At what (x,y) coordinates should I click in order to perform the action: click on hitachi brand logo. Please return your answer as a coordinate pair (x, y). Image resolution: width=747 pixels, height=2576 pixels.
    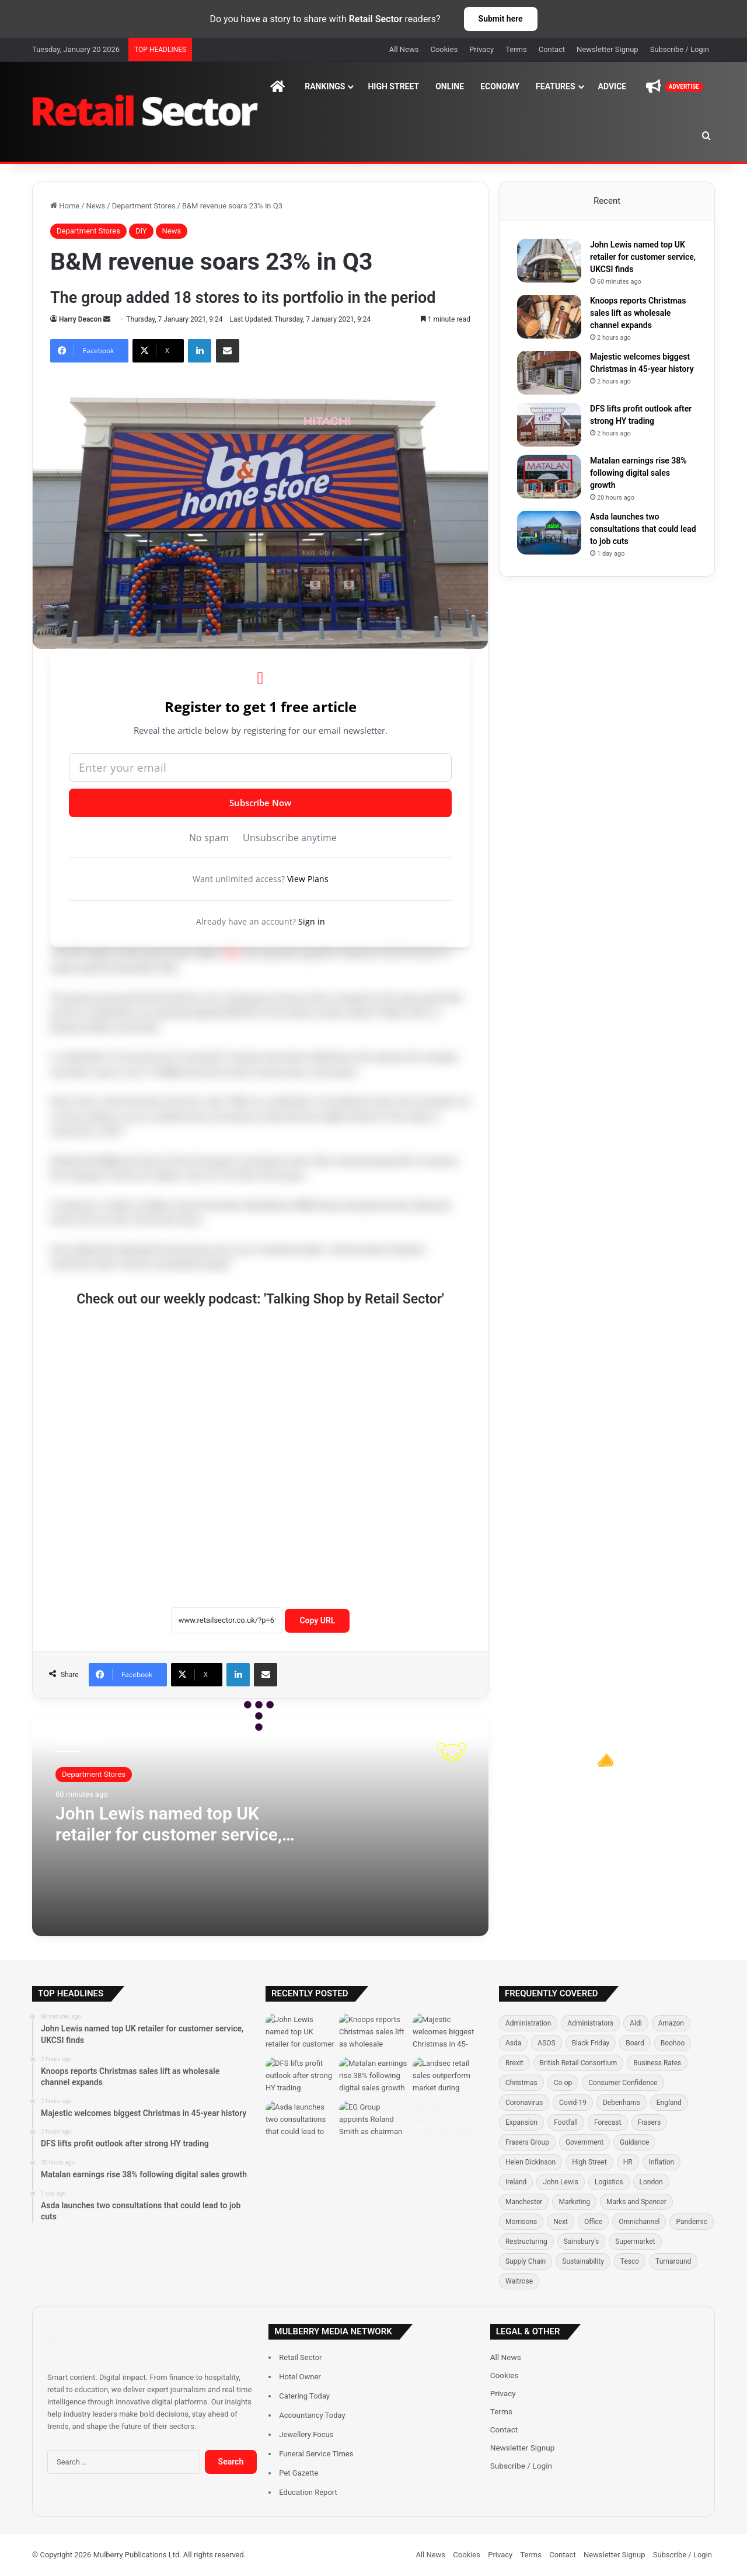
    Looking at the image, I should click on (327, 421).